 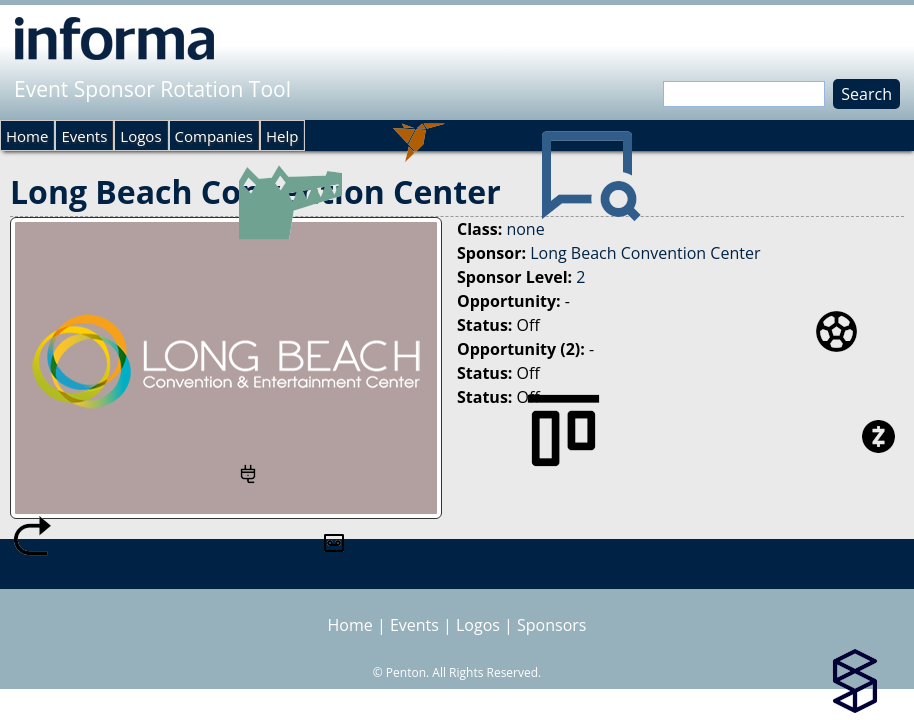 I want to click on align items to the top edge, so click(x=563, y=430).